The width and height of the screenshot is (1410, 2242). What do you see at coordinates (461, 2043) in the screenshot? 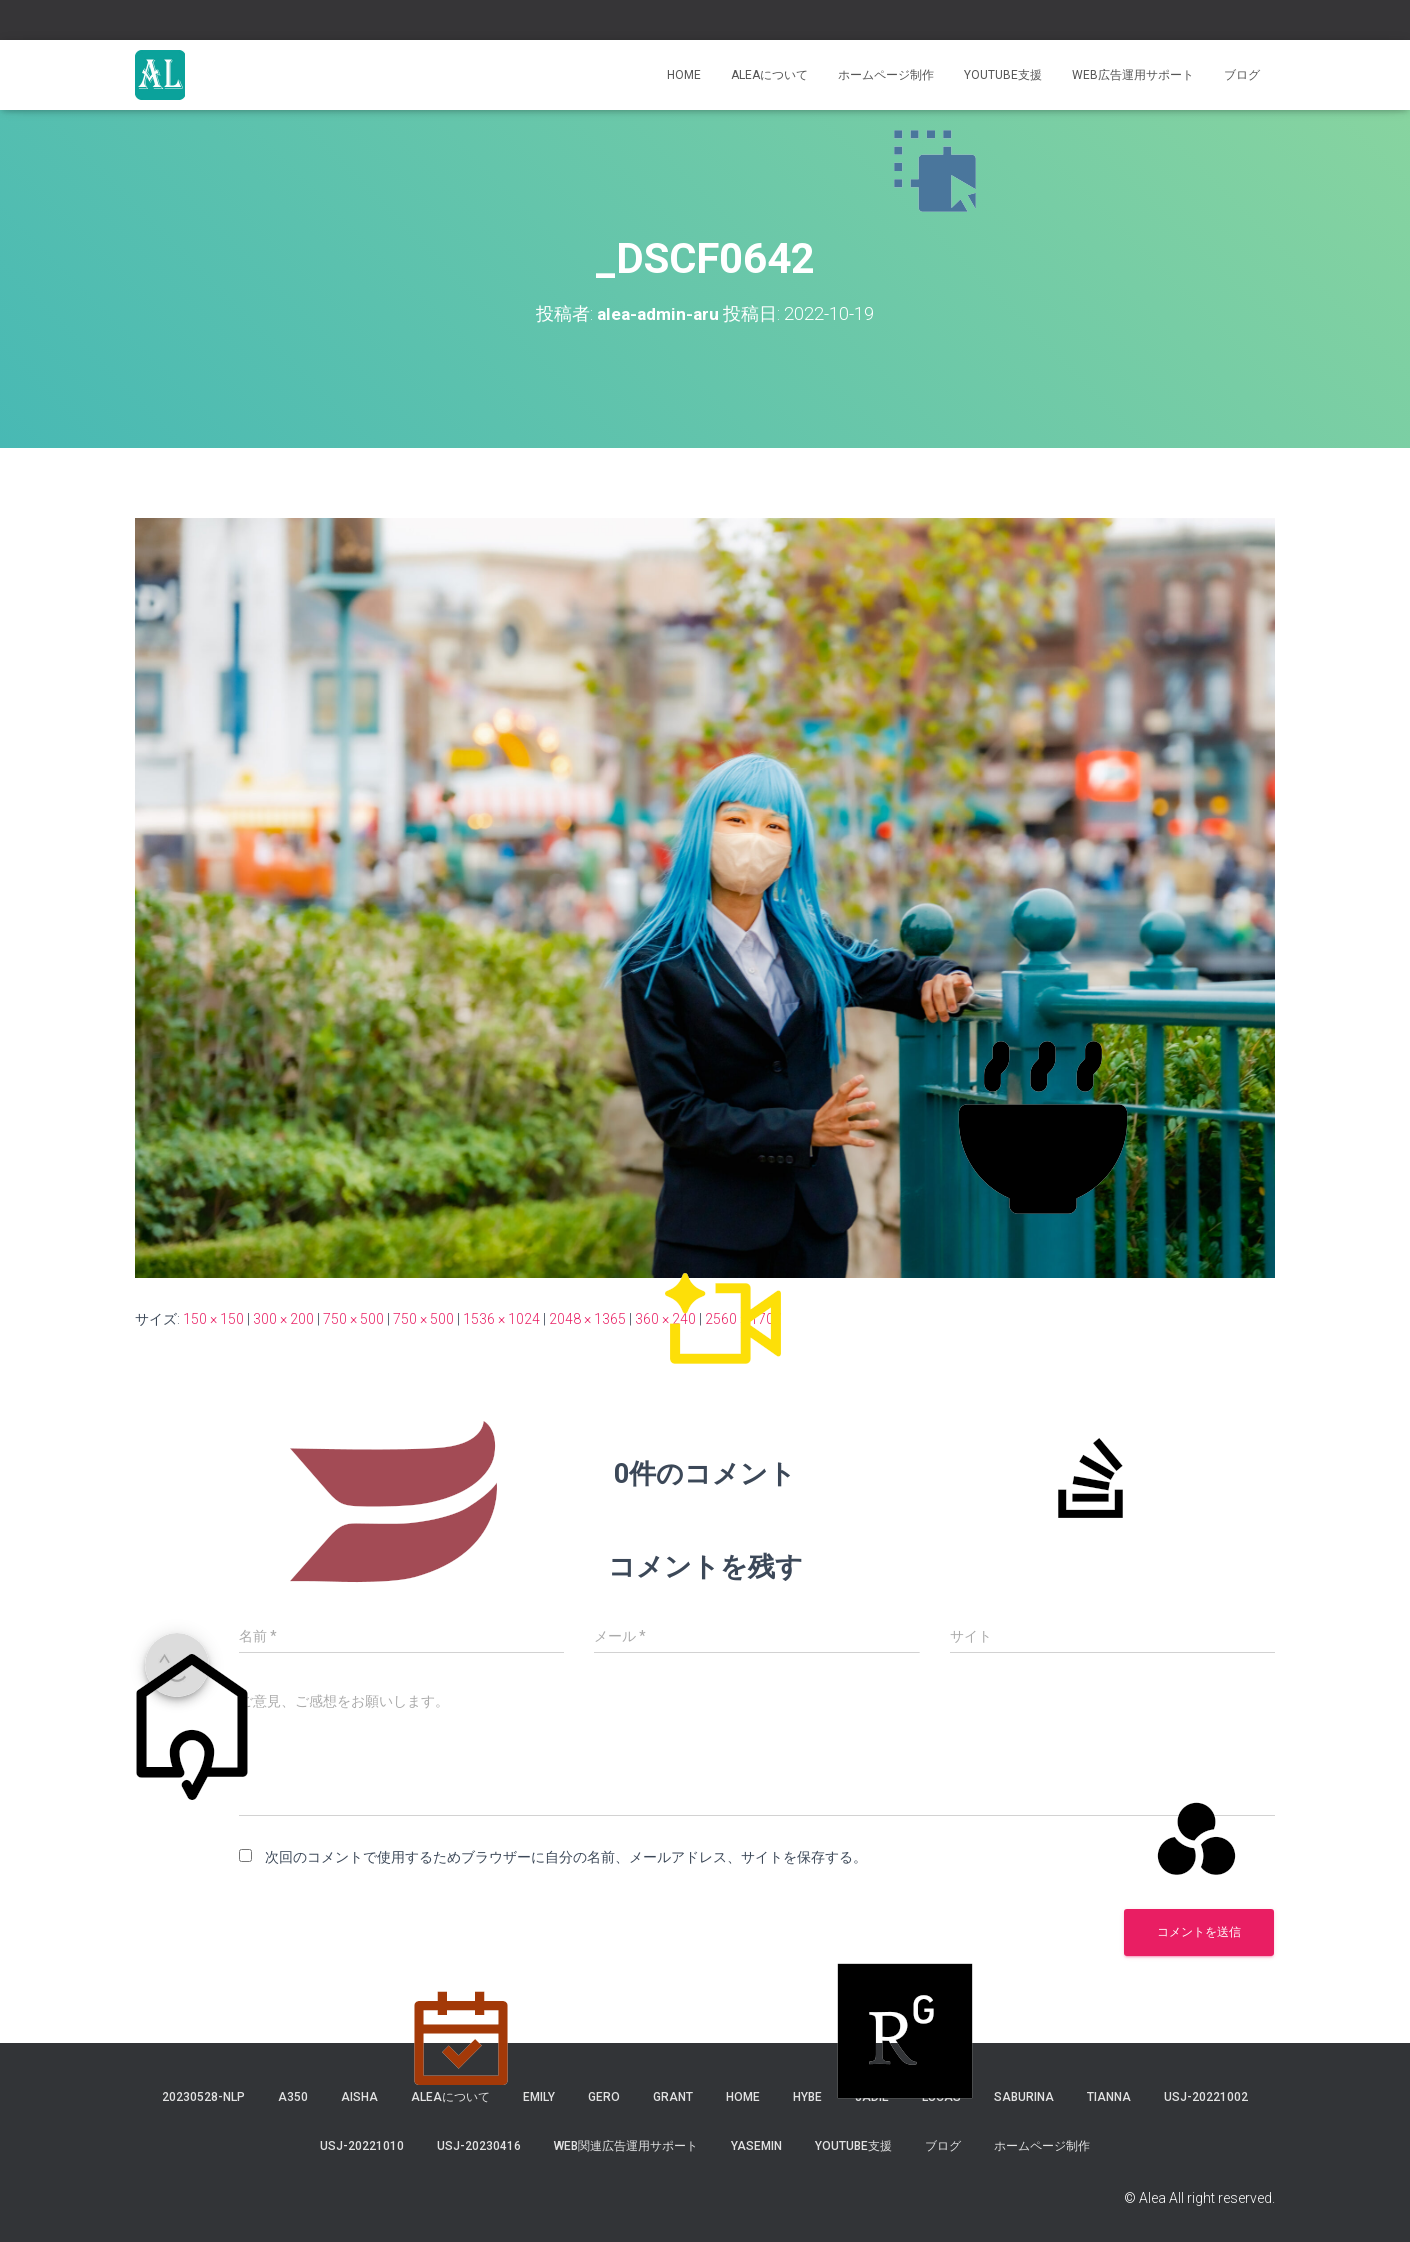
I see `confirm a scheduled event or appointment` at bounding box center [461, 2043].